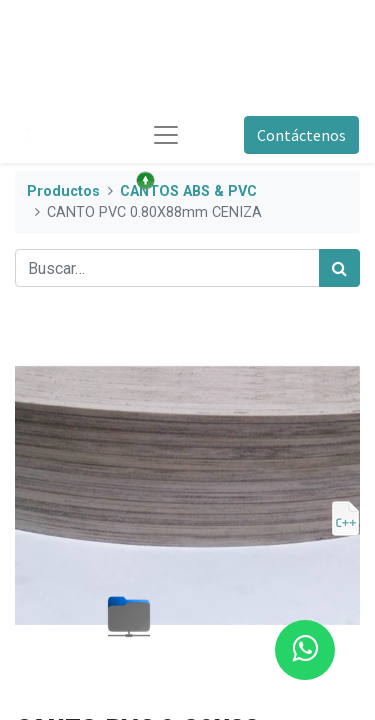 Image resolution: width=375 pixels, height=720 pixels. I want to click on a C++ source code file, so click(345, 518).